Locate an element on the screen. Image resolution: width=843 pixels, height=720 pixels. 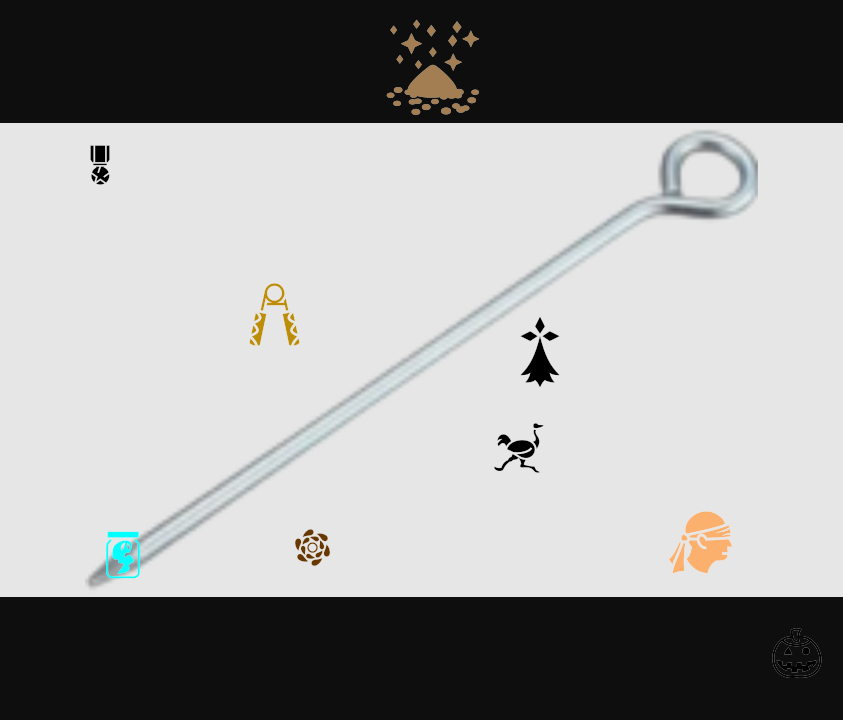
indicates an oil or petroleum resource in a game is located at coordinates (312, 547).